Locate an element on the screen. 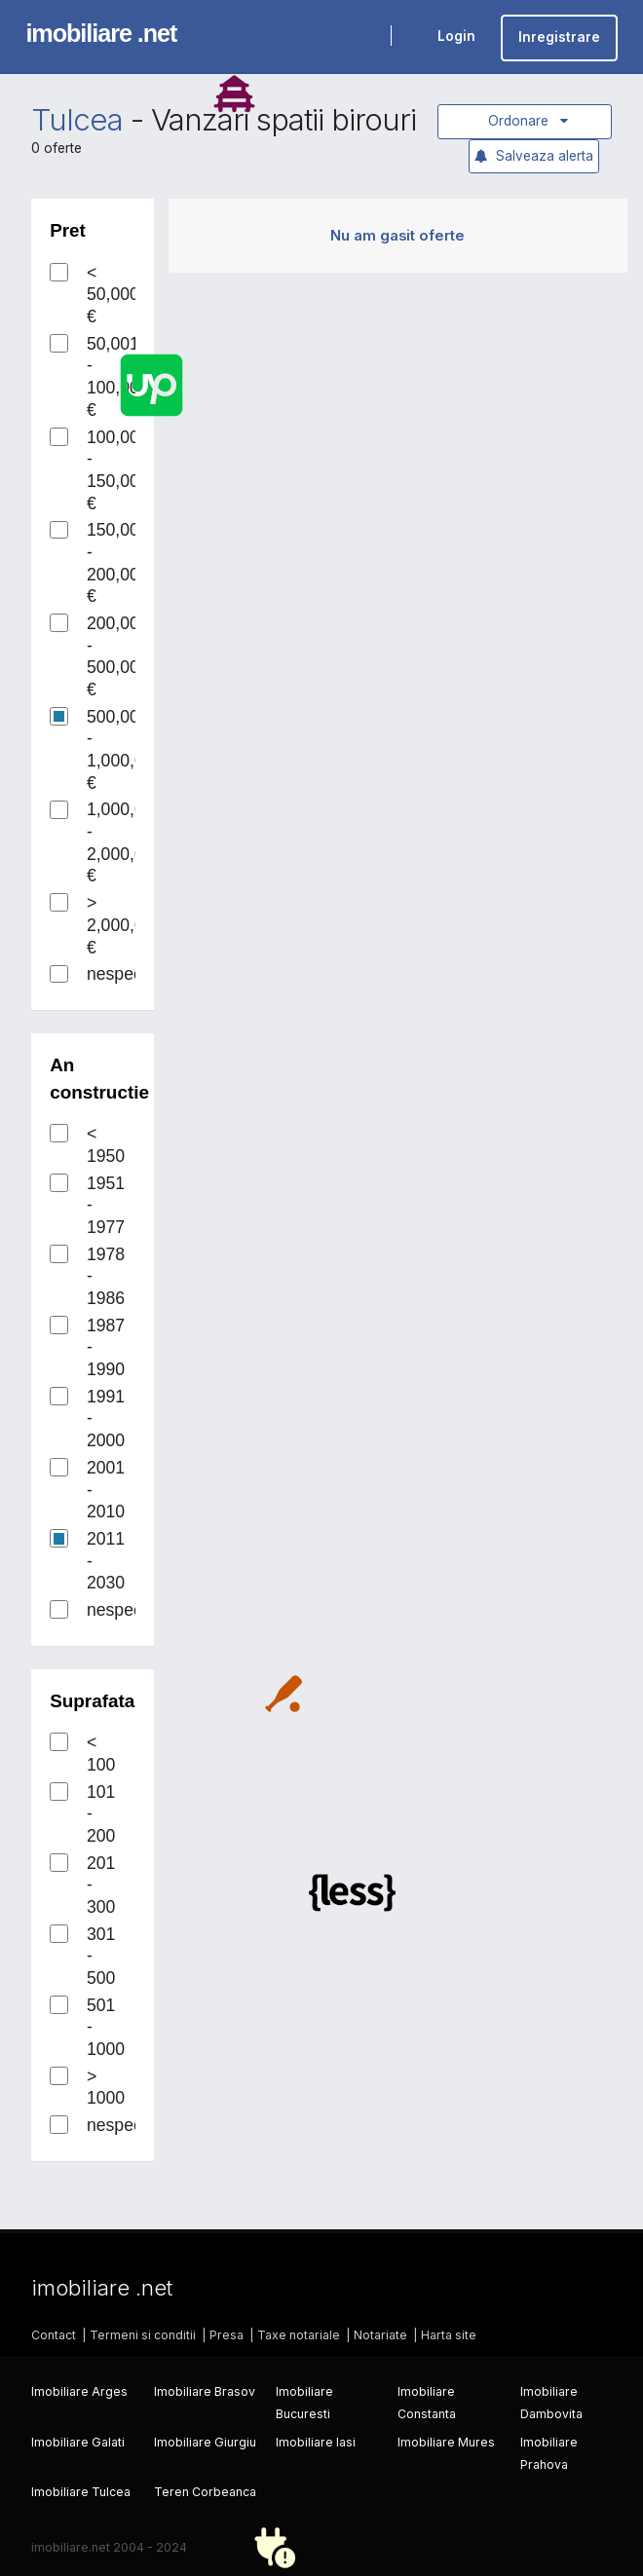 The image size is (643, 2576). indicates a buddhist temple or vihara location is located at coordinates (234, 93).